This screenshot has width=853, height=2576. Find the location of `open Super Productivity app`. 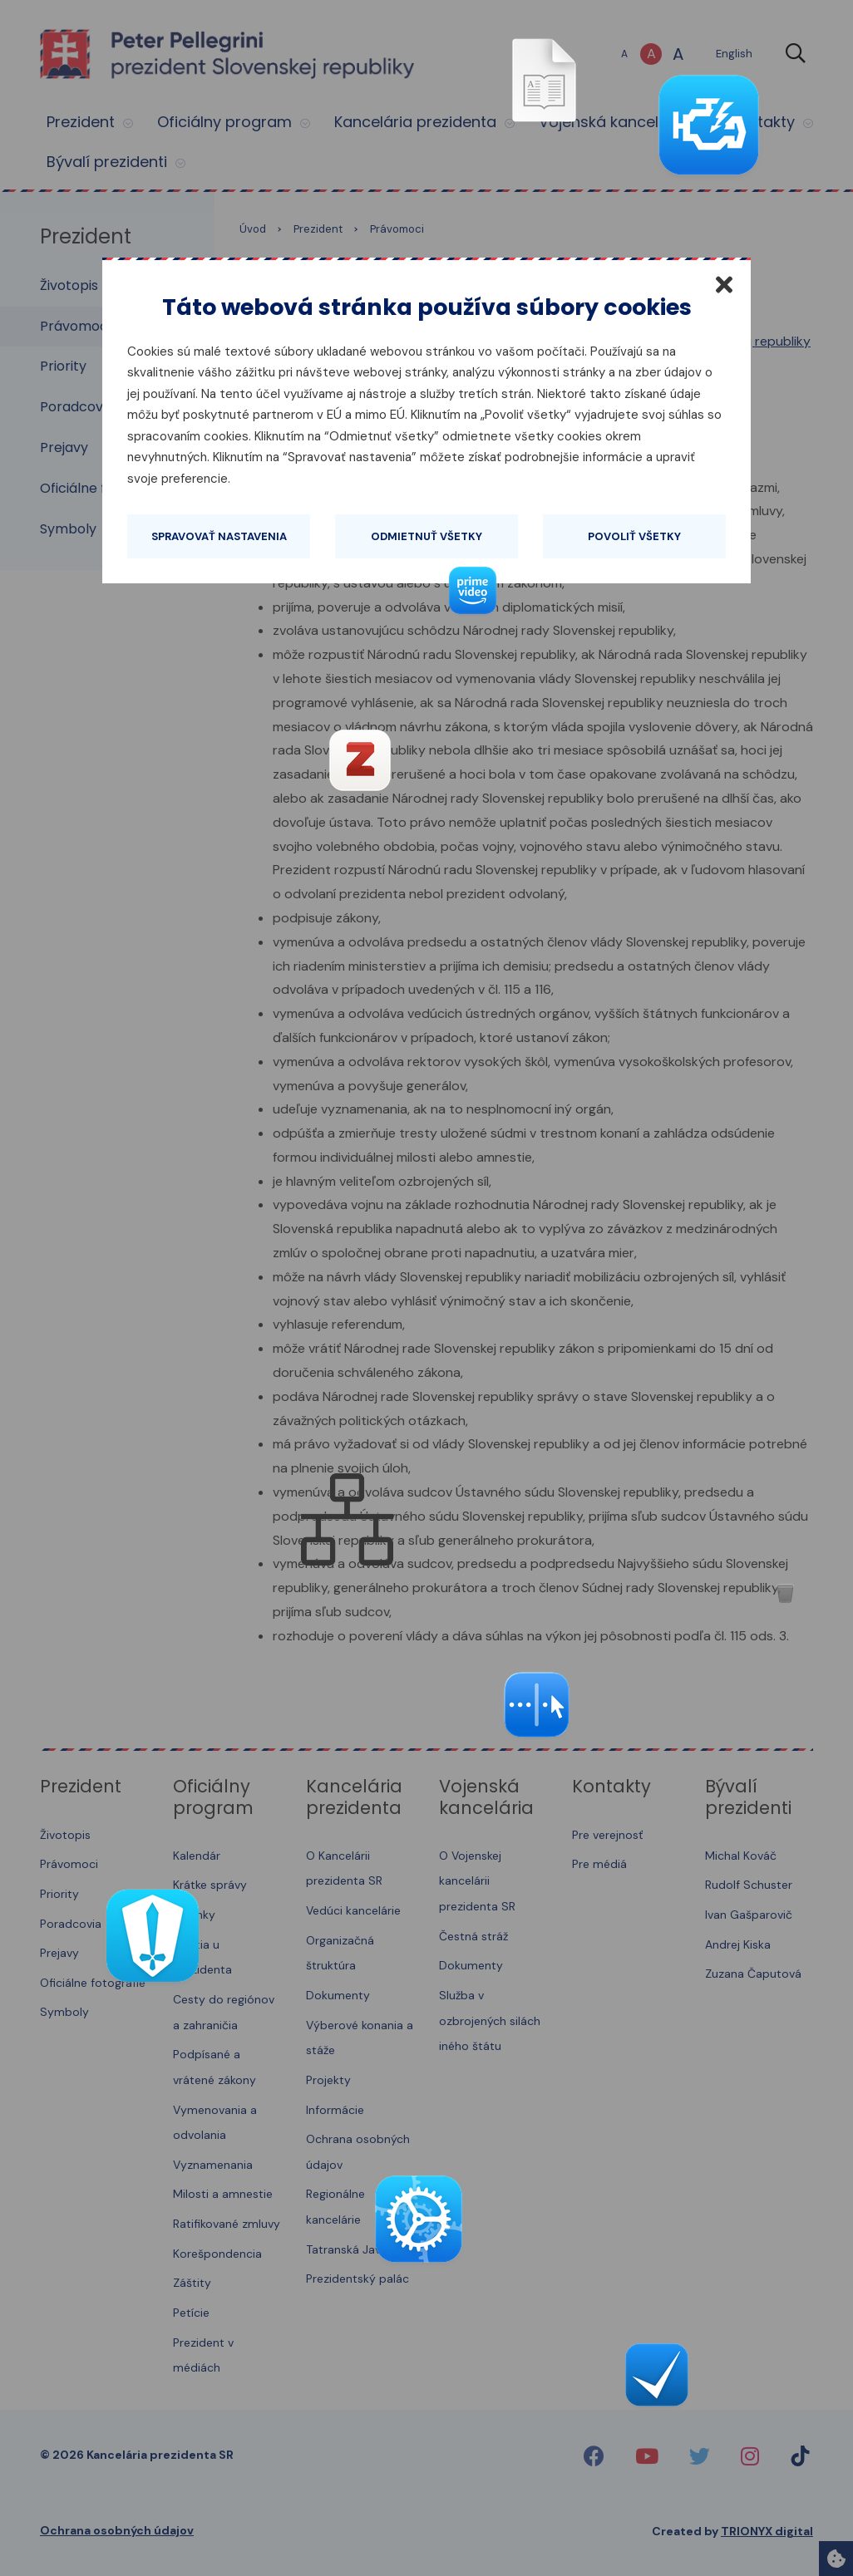

open Super Productivity app is located at coordinates (657, 2375).